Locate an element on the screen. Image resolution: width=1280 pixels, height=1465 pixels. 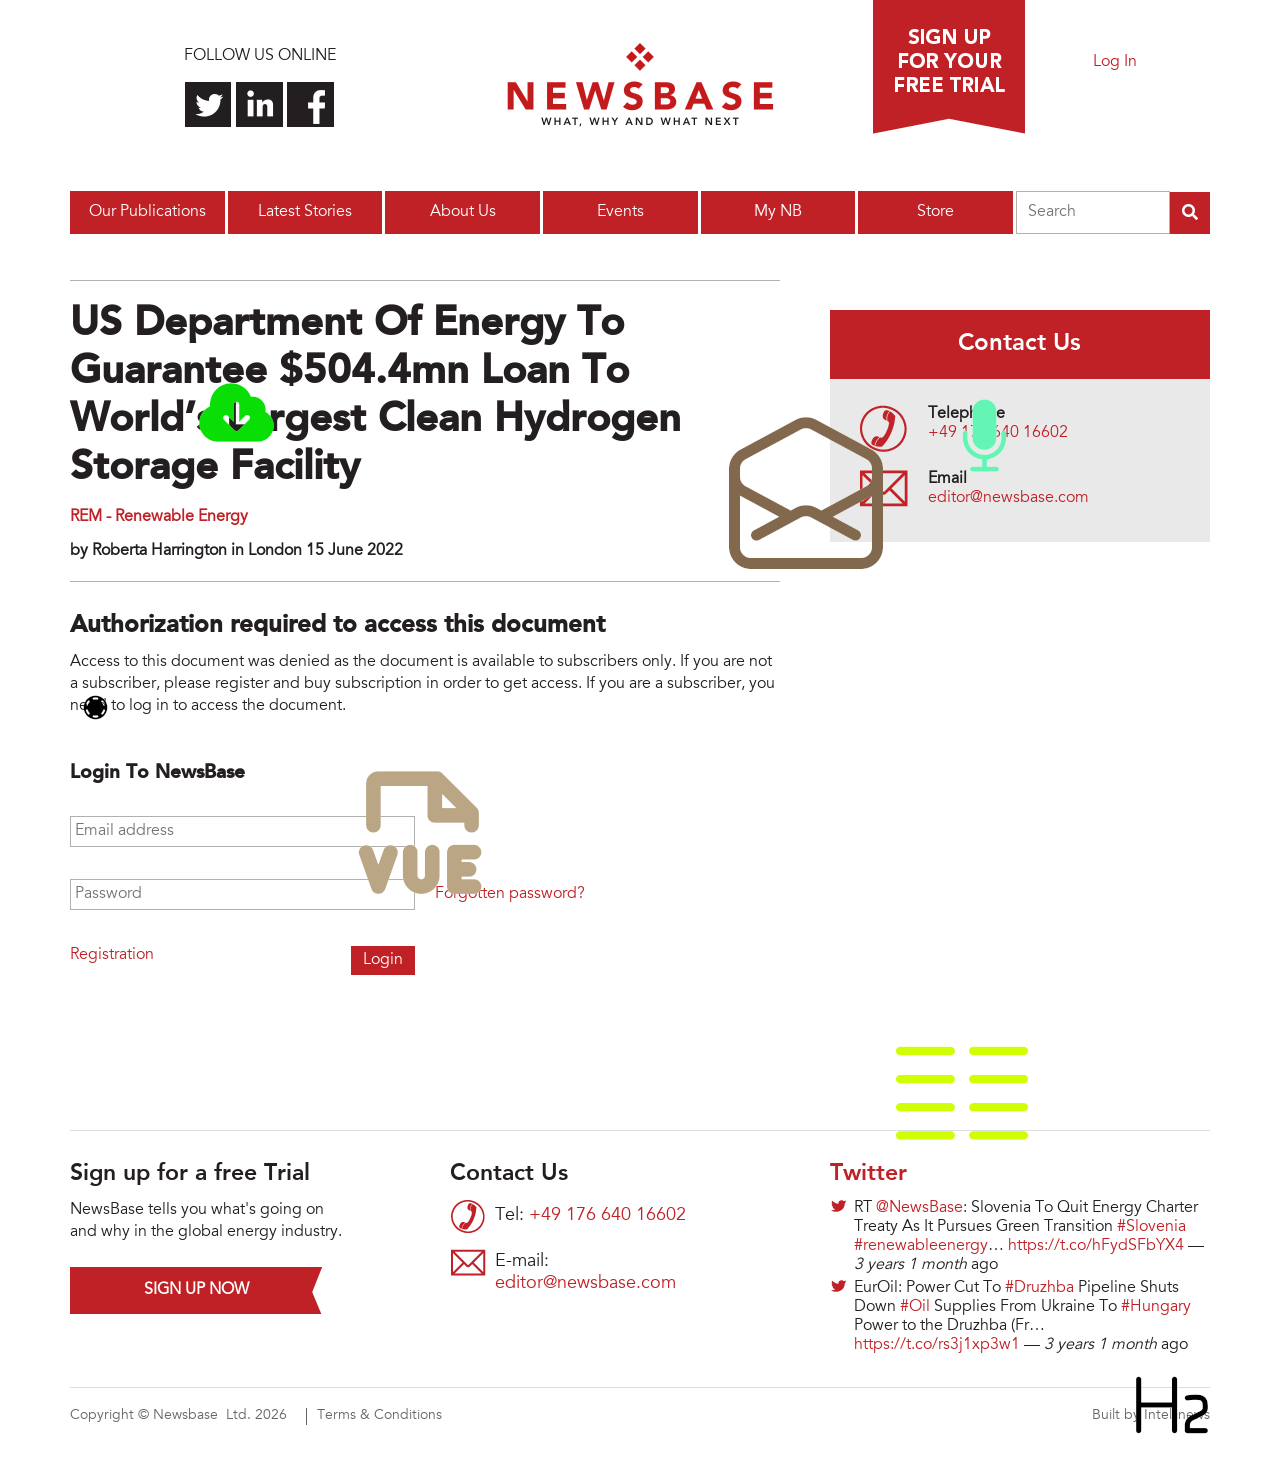
download from cloud storage is located at coordinates (236, 412).